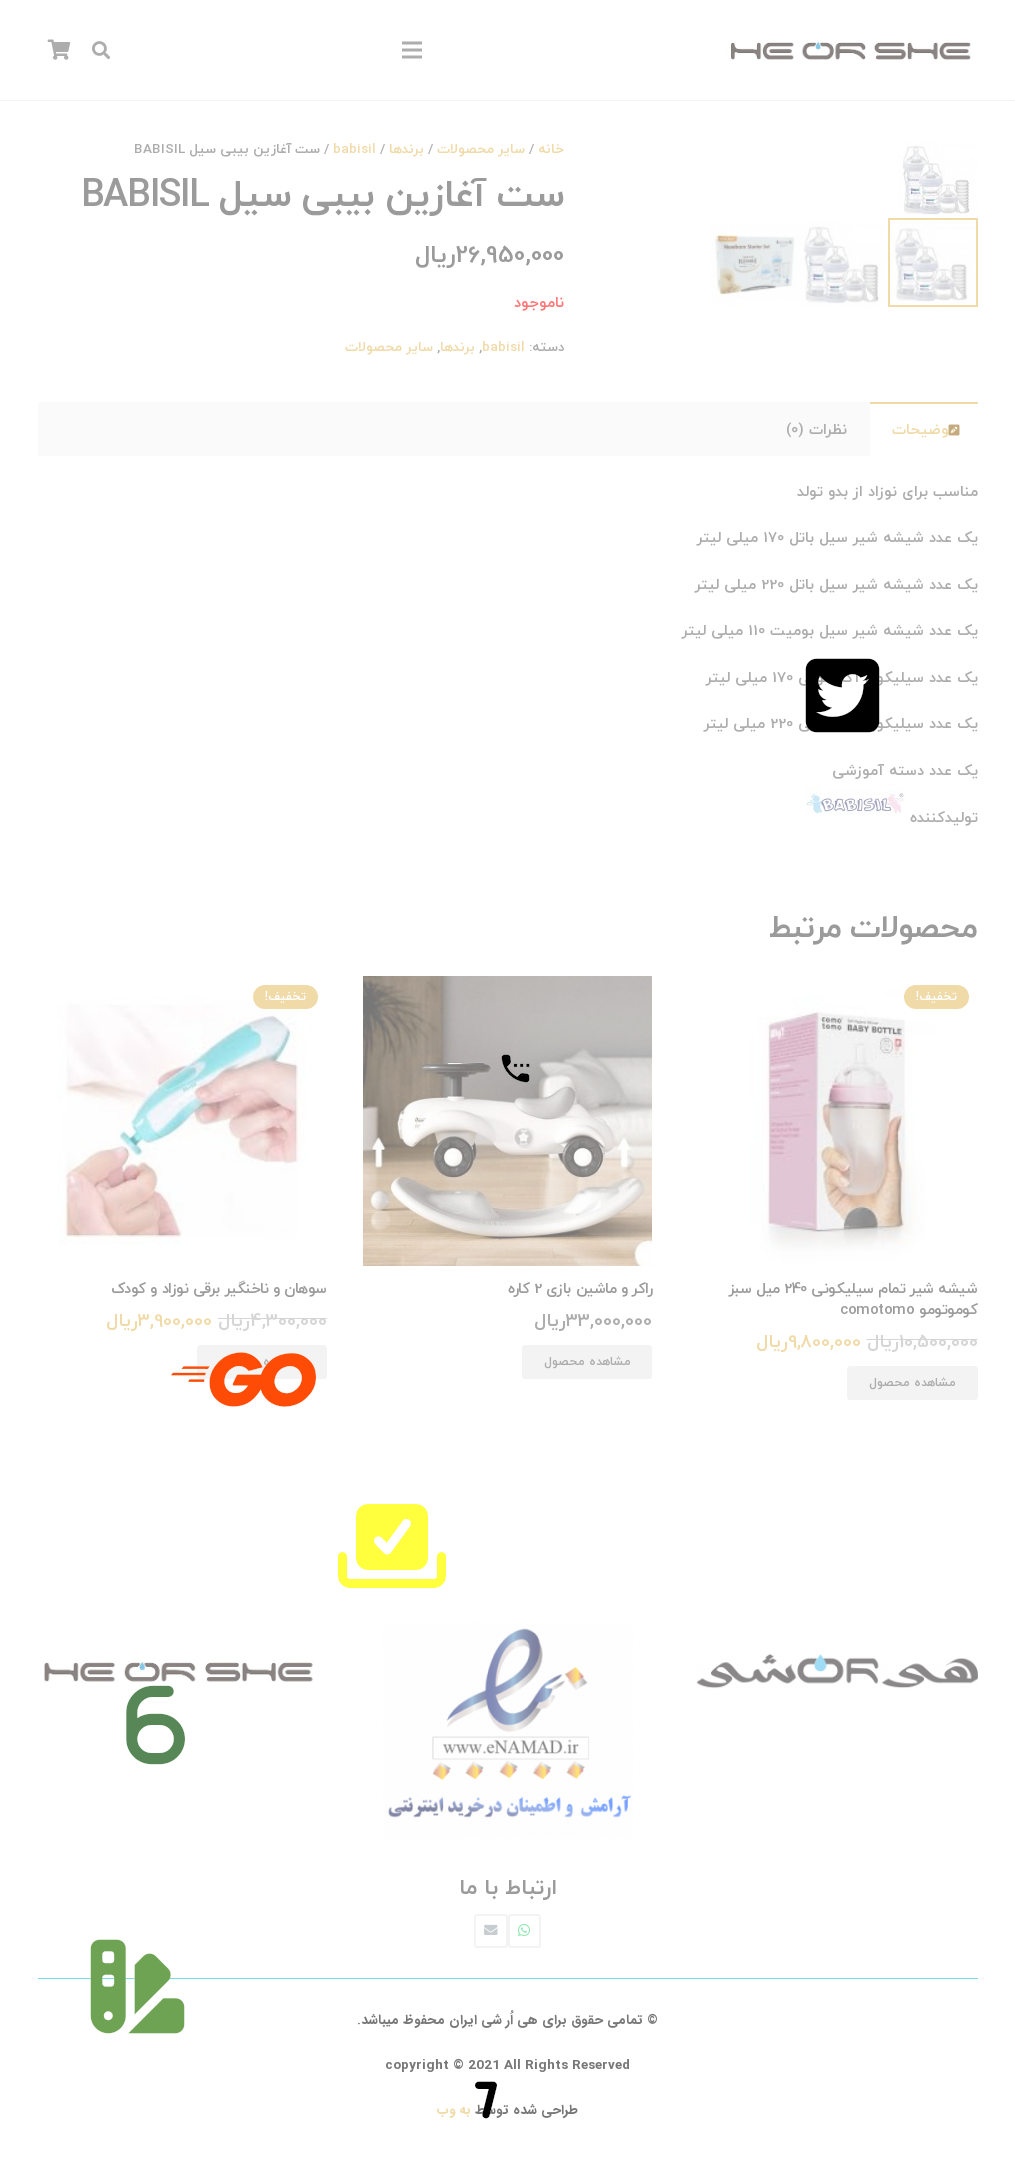  Describe the element at coordinates (392, 1546) in the screenshot. I see `cast a vote or submit approval` at that location.